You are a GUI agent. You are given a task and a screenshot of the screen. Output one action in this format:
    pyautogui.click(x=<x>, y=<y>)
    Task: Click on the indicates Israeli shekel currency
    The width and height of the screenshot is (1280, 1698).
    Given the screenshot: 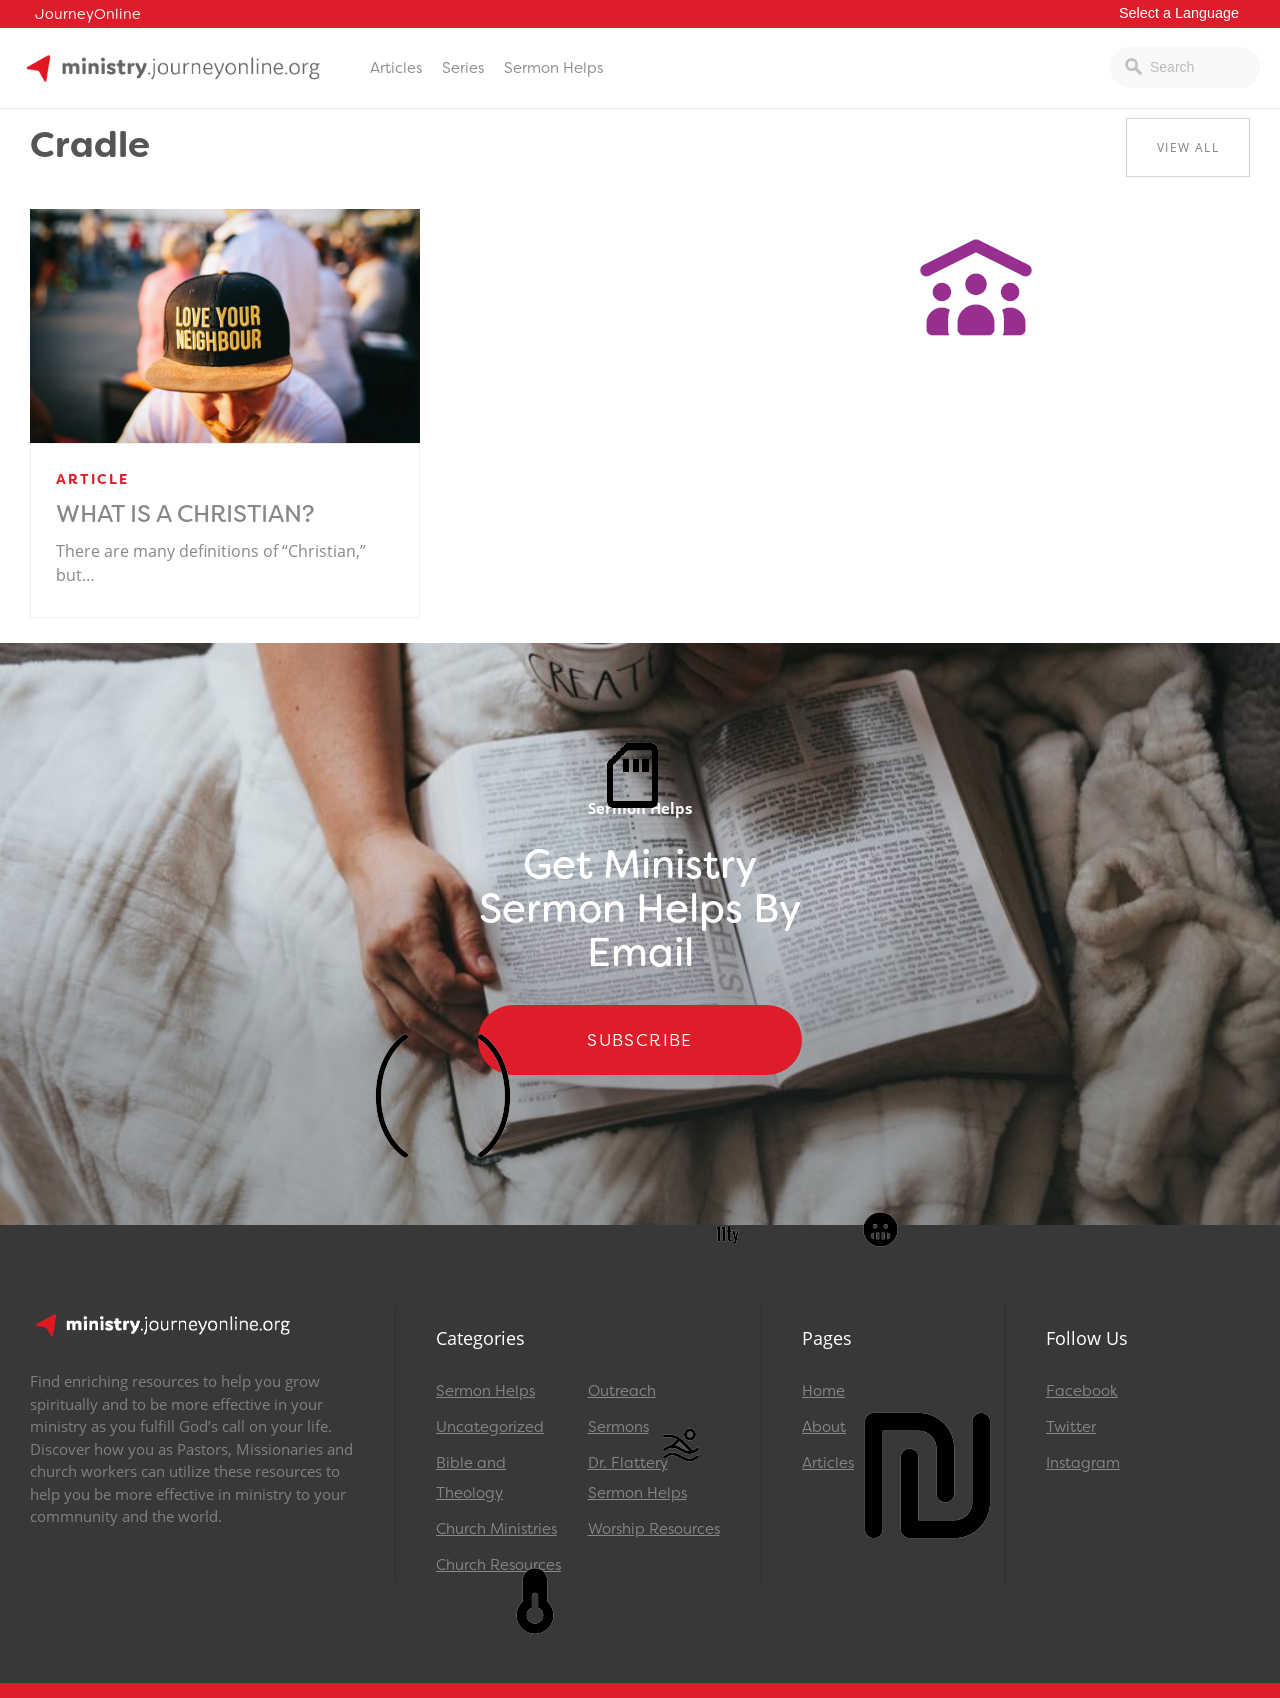 What is the action you would take?
    pyautogui.click(x=927, y=1475)
    